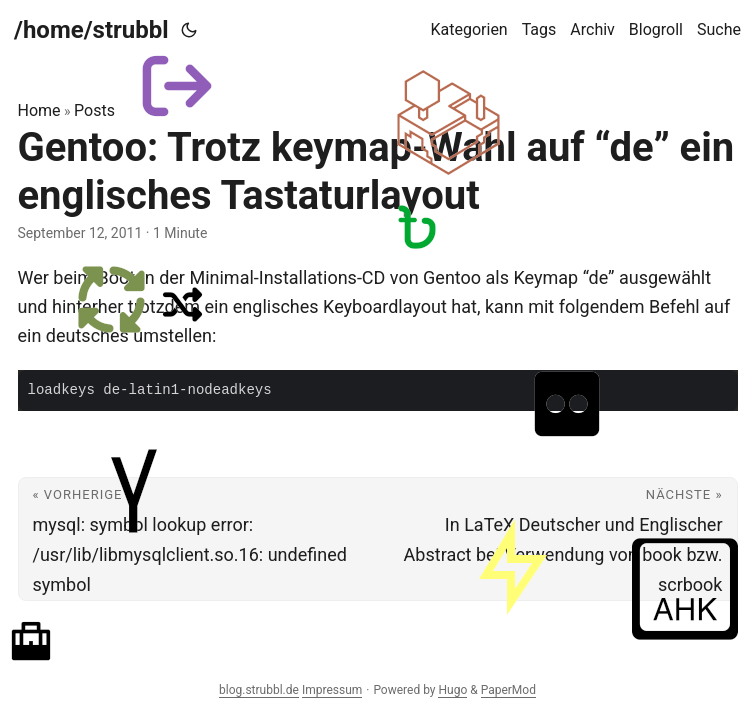 Image resolution: width=755 pixels, height=720 pixels. What do you see at coordinates (111, 299) in the screenshot?
I see `refresh or reload content` at bounding box center [111, 299].